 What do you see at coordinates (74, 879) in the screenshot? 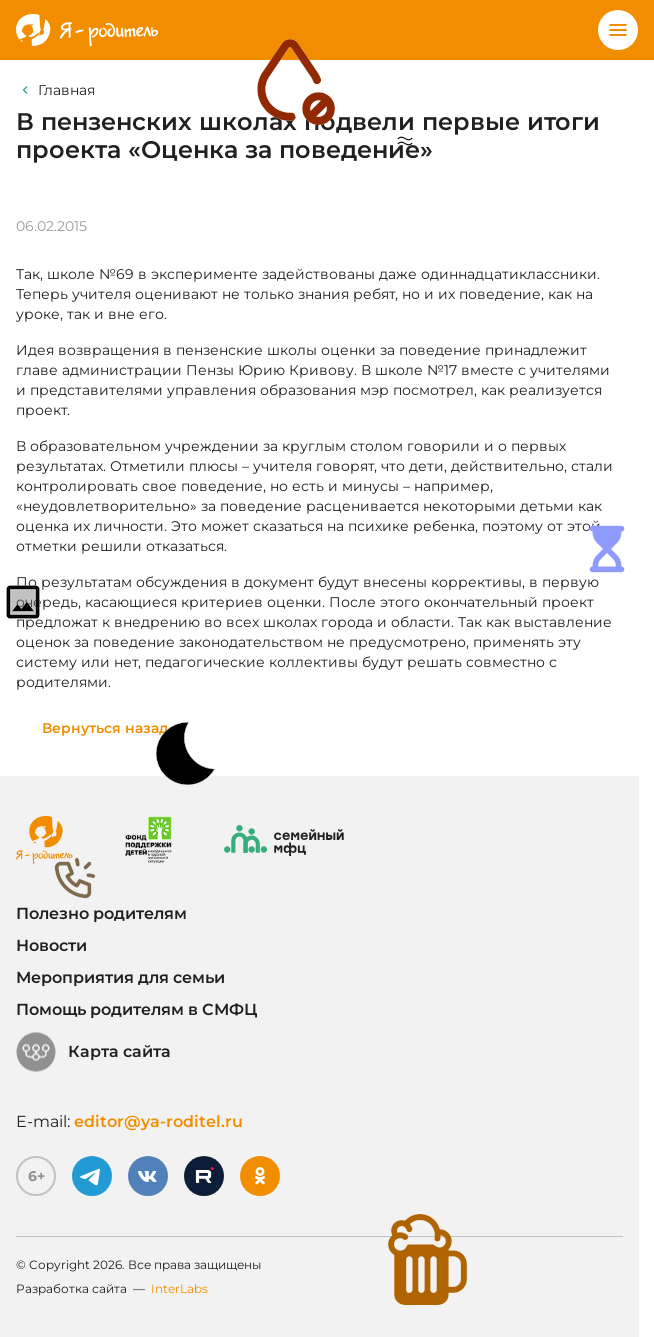
I see `incoming call notification` at bounding box center [74, 879].